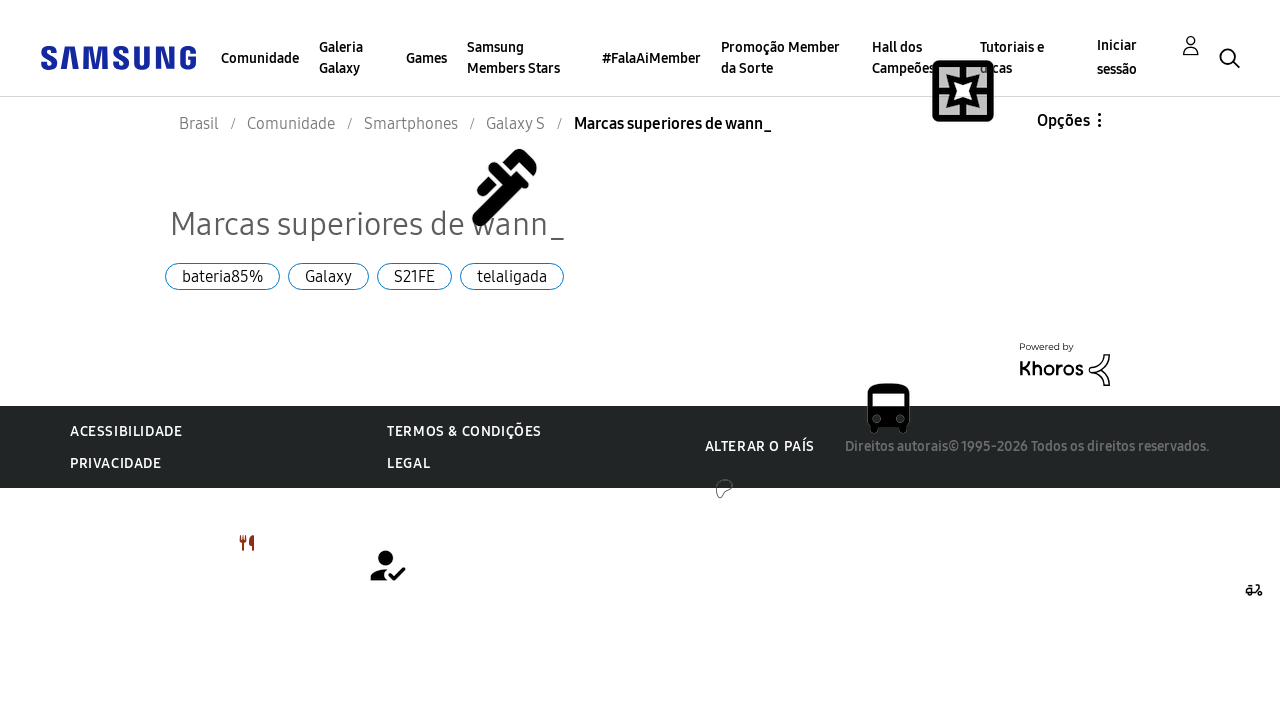 The image size is (1280, 720). What do you see at coordinates (963, 91) in the screenshot?
I see `view pages or documents` at bounding box center [963, 91].